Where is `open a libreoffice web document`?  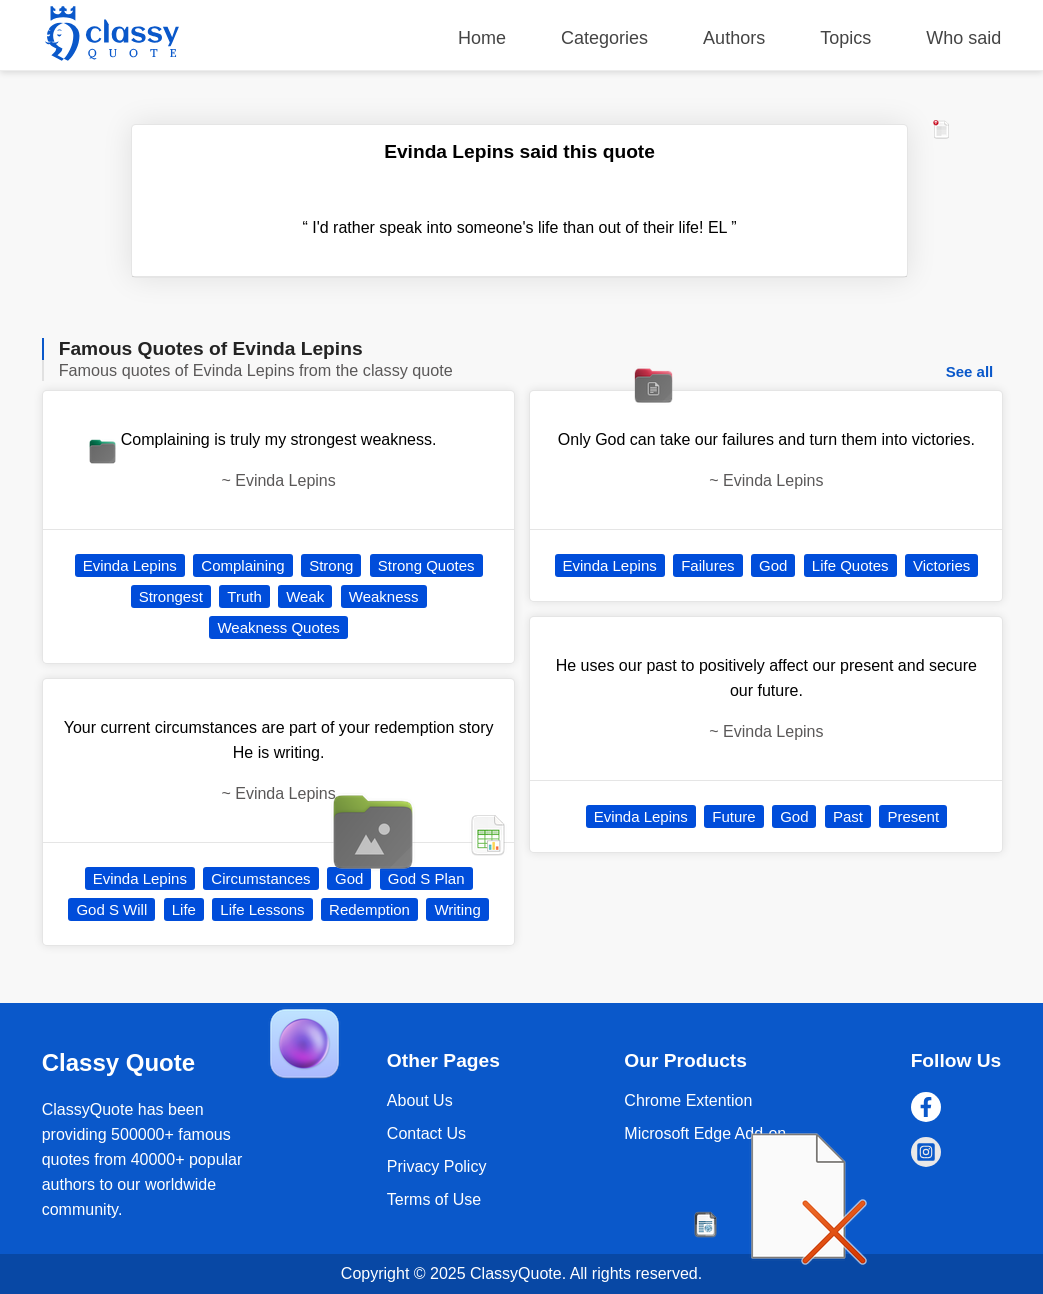 open a libreoffice web document is located at coordinates (705, 1224).